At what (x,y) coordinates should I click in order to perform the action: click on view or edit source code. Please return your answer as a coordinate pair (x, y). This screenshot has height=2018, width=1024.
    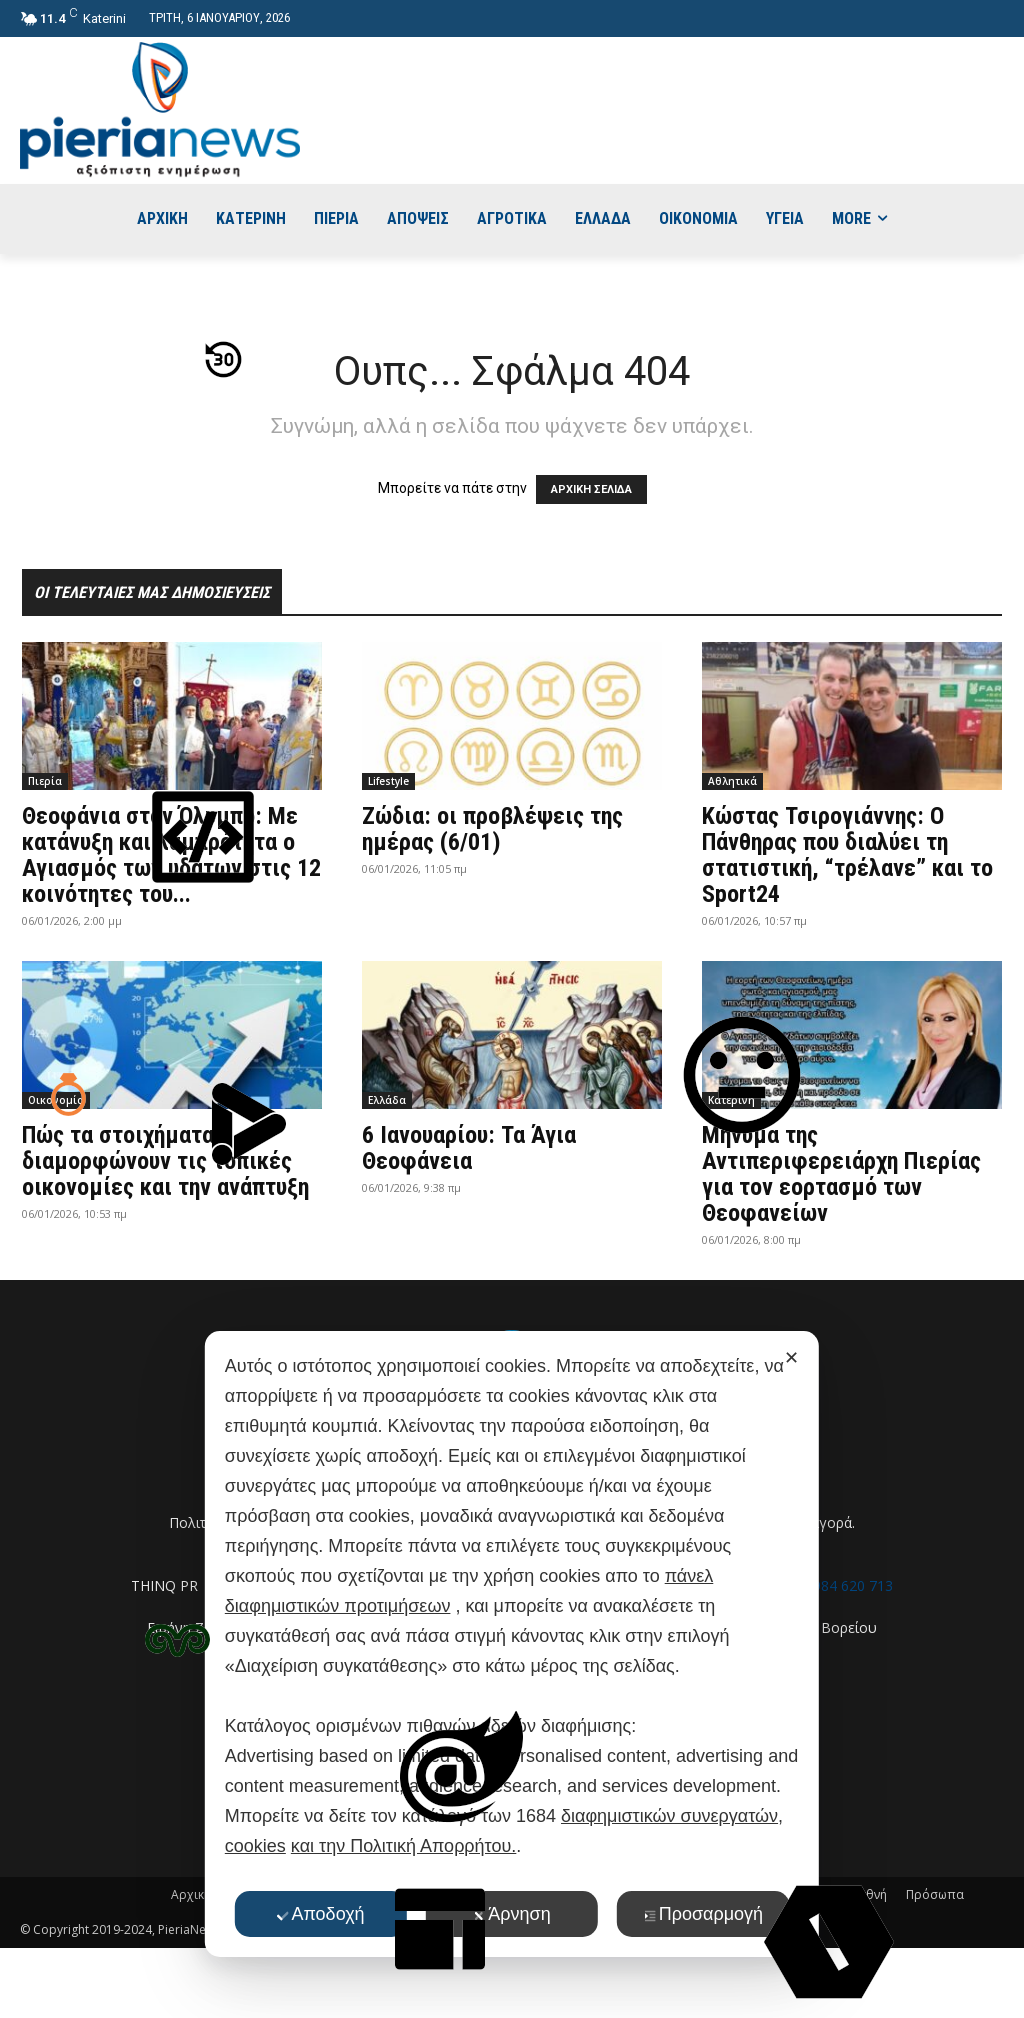
    Looking at the image, I should click on (203, 837).